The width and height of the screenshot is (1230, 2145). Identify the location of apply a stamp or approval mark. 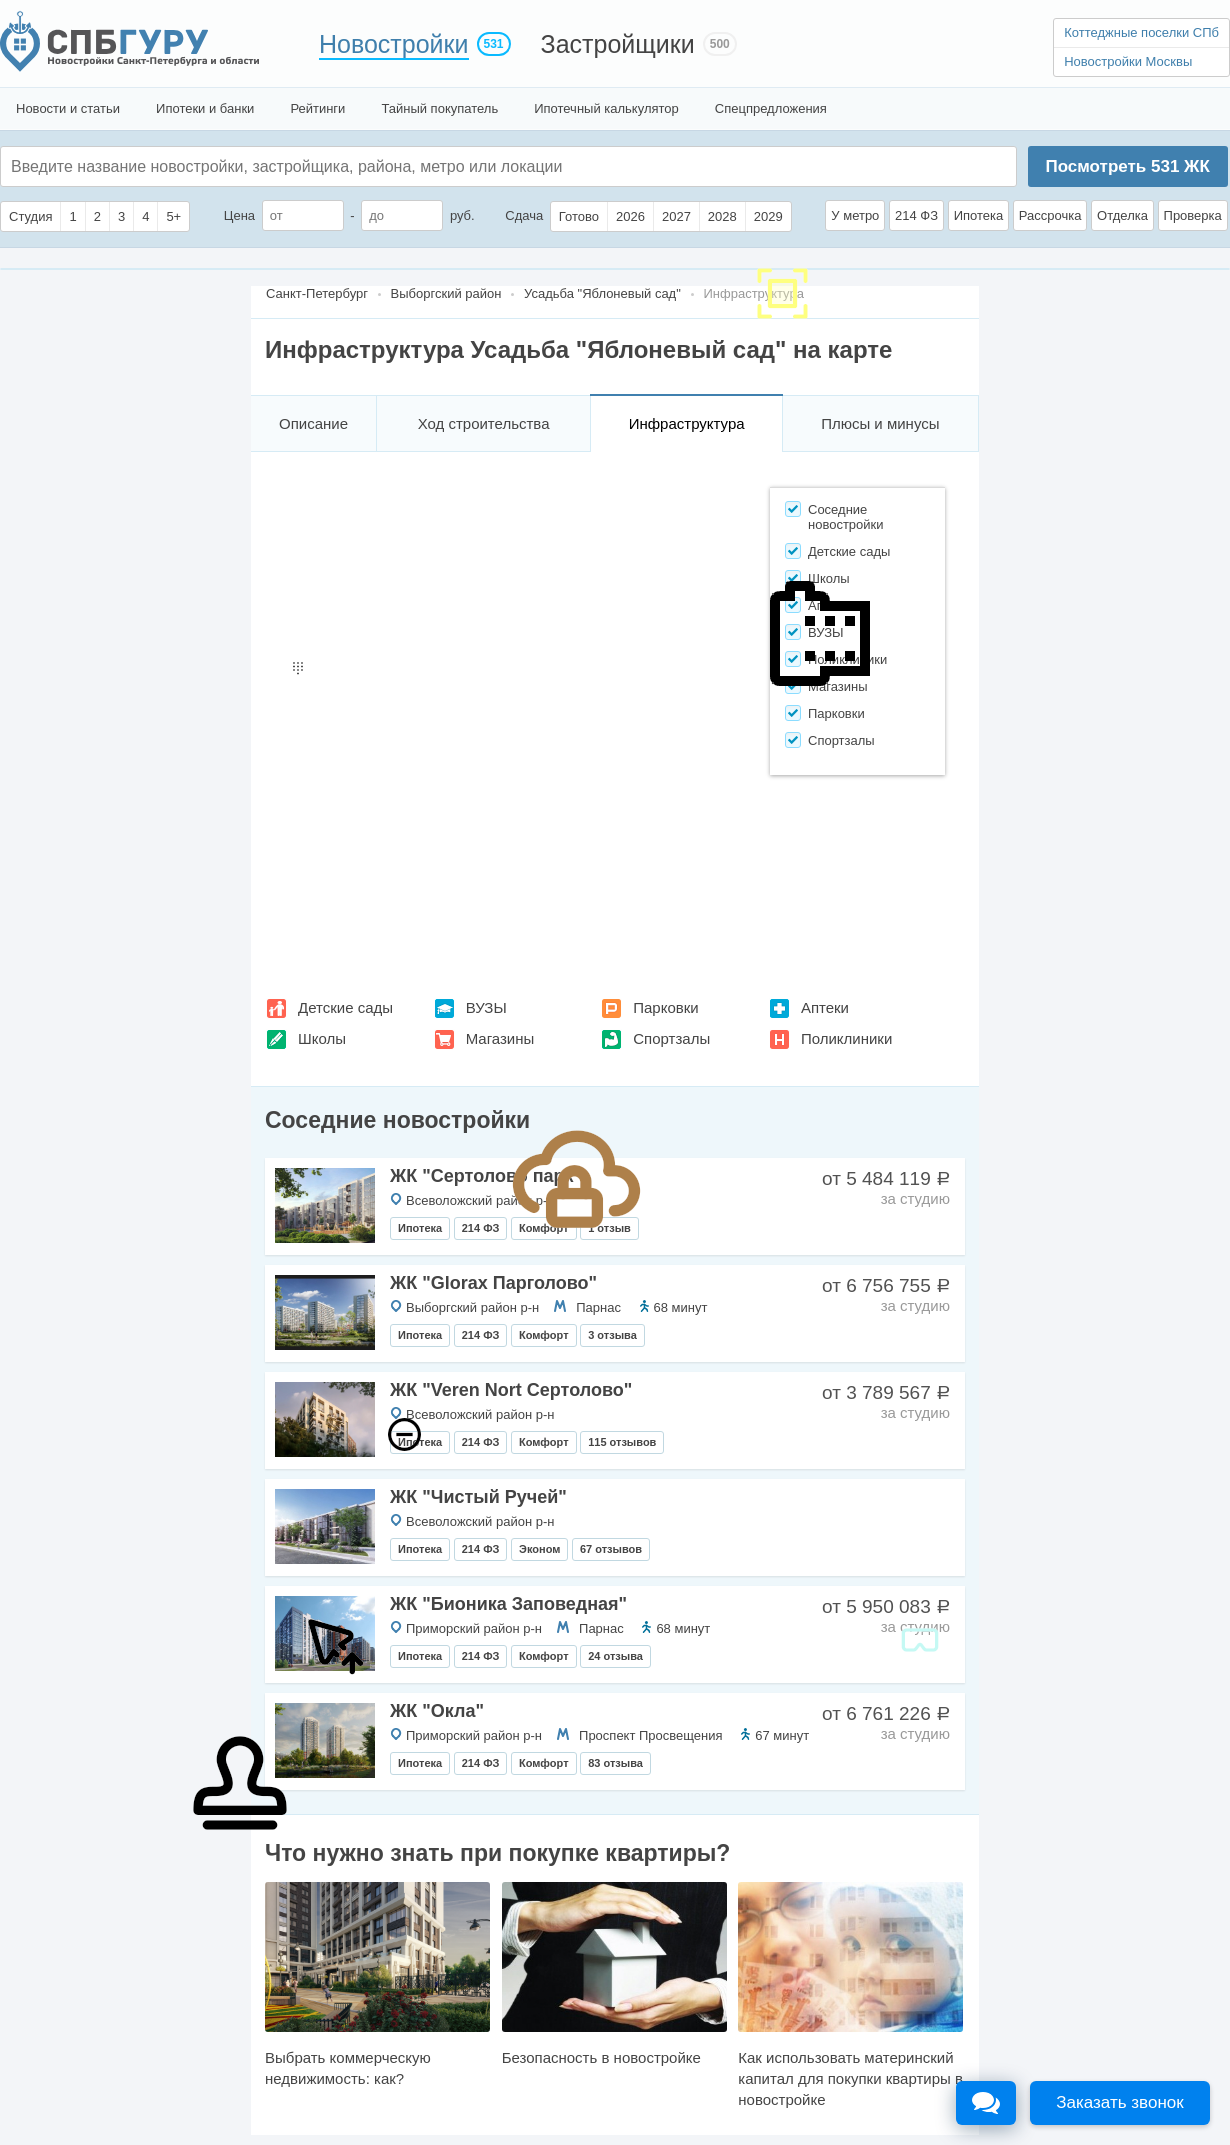
(240, 1783).